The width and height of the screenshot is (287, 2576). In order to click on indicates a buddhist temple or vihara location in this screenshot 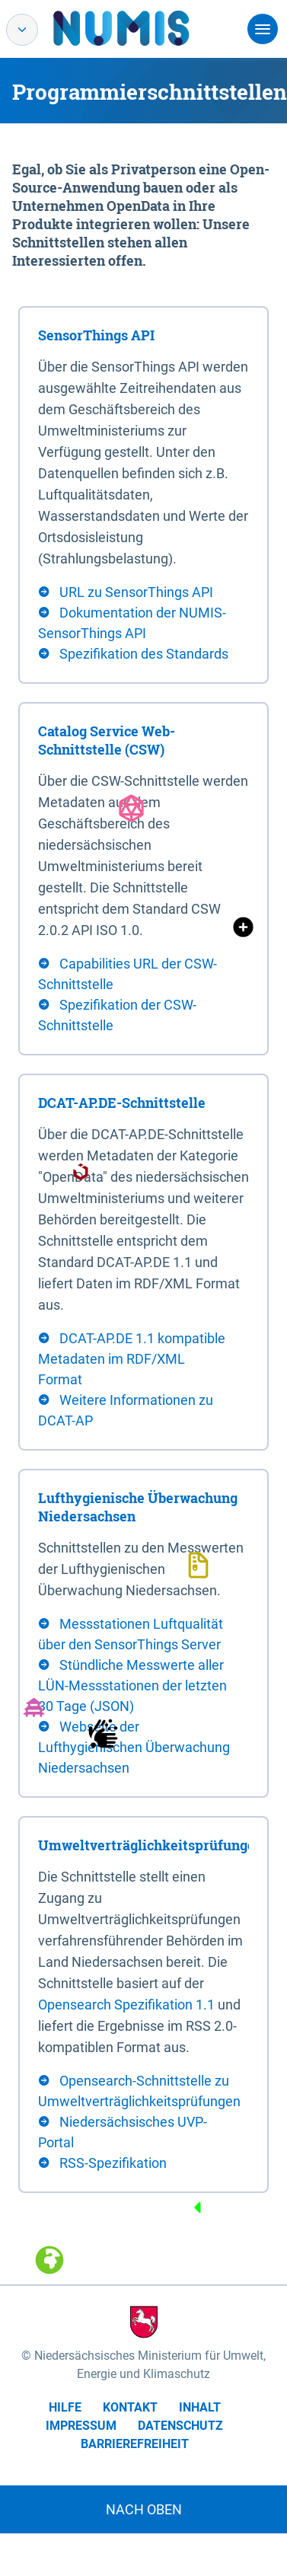, I will do `click(33, 1707)`.